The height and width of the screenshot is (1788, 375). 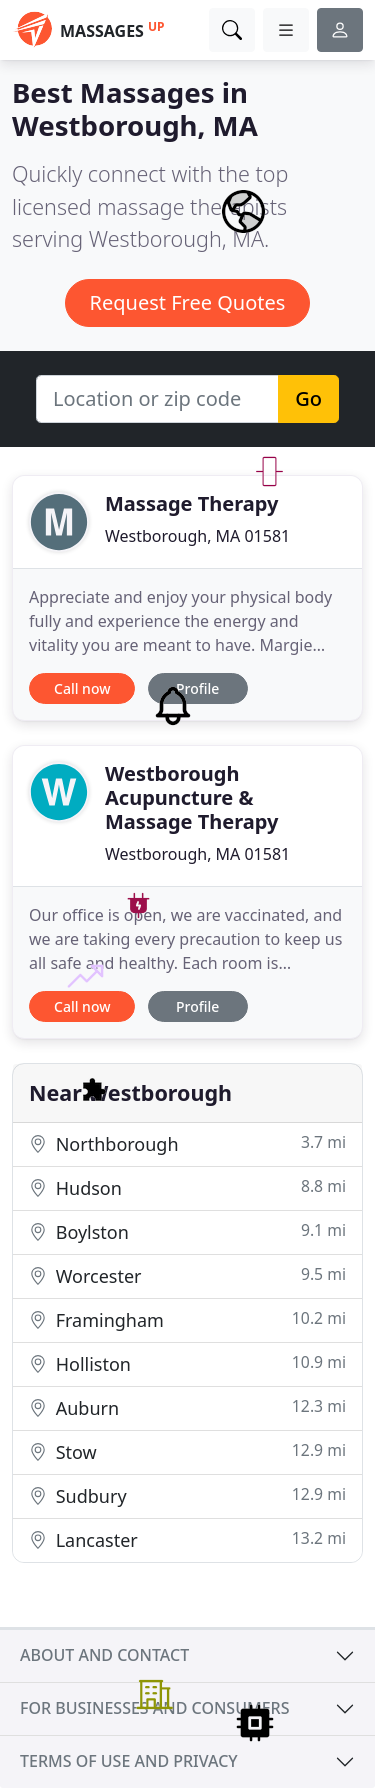 What do you see at coordinates (94, 1090) in the screenshot?
I see `manage browser extensions` at bounding box center [94, 1090].